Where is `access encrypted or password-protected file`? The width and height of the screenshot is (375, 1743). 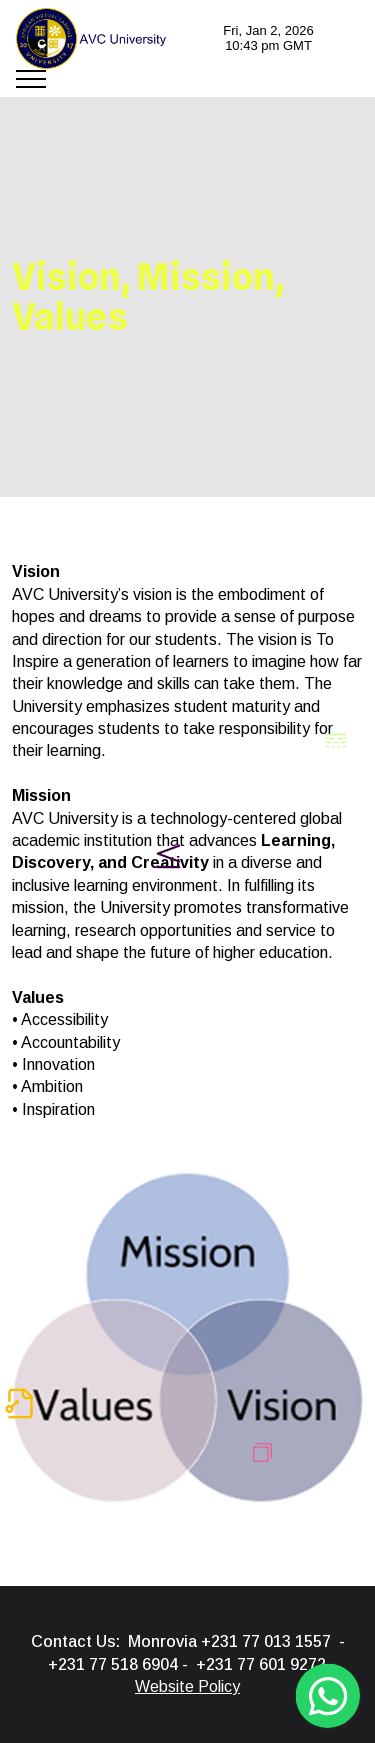 access encrypted or password-protected file is located at coordinates (20, 1403).